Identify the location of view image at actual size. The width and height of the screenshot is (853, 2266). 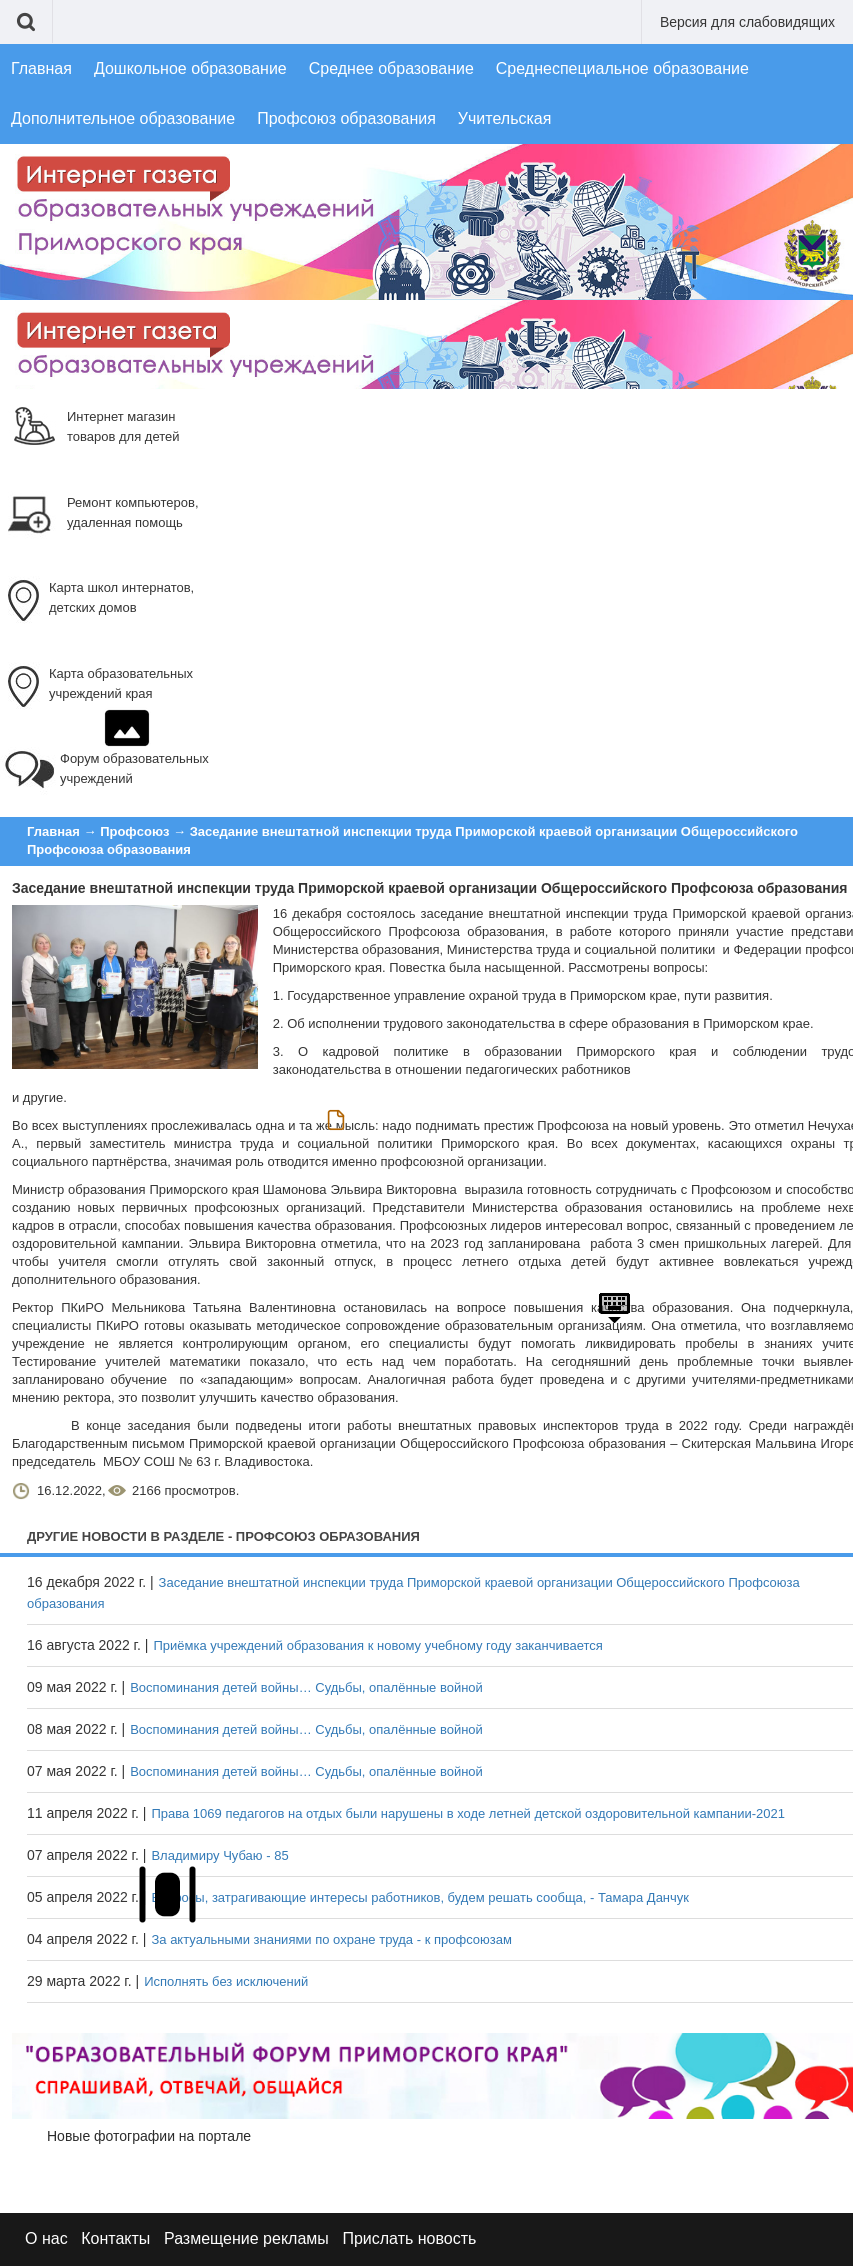
(127, 728).